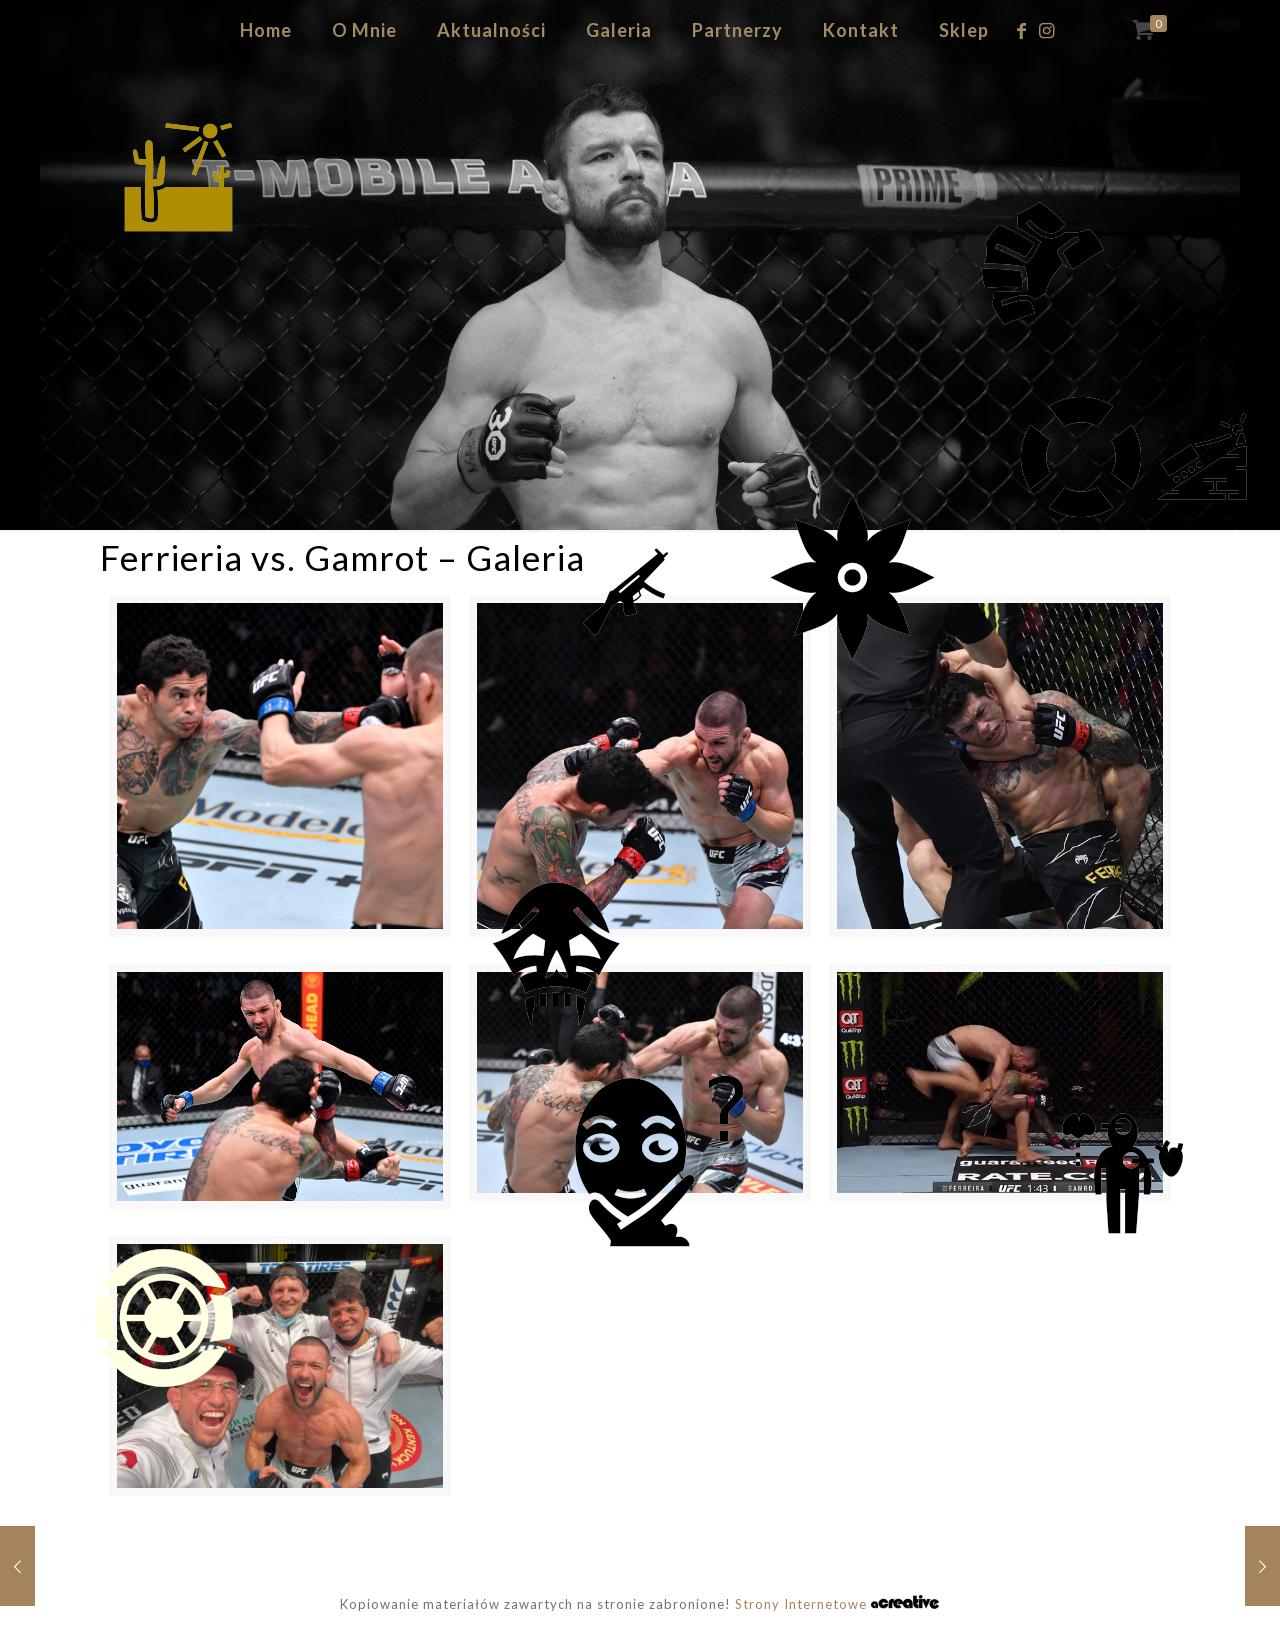  I want to click on decorative badge or achievement icon, so click(852, 577).